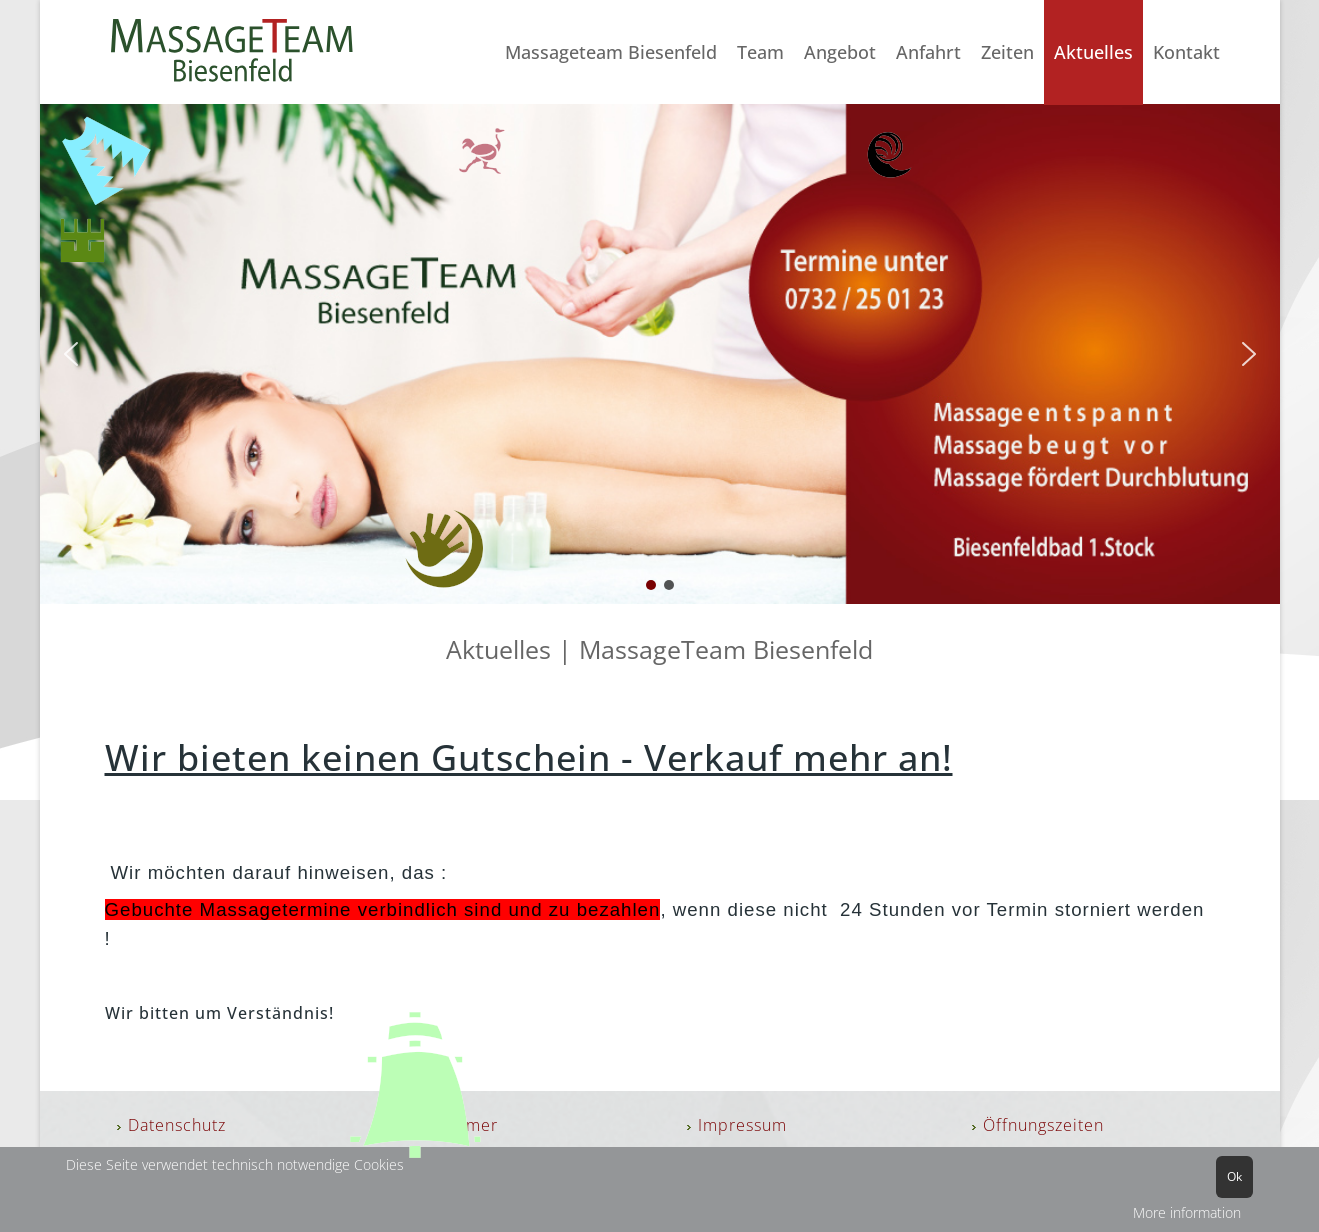 The width and height of the screenshot is (1319, 1232). Describe the element at coordinates (482, 151) in the screenshot. I see `ostrich character or animal in a game` at that location.